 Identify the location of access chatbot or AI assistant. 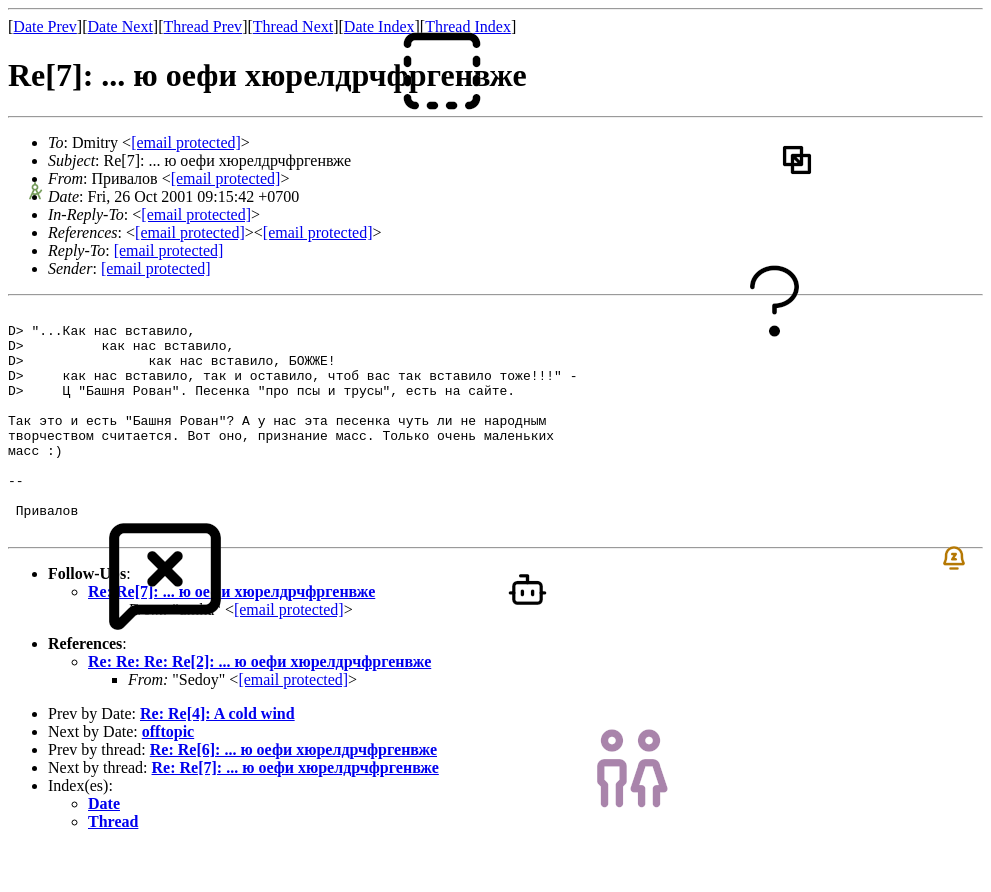
(527, 589).